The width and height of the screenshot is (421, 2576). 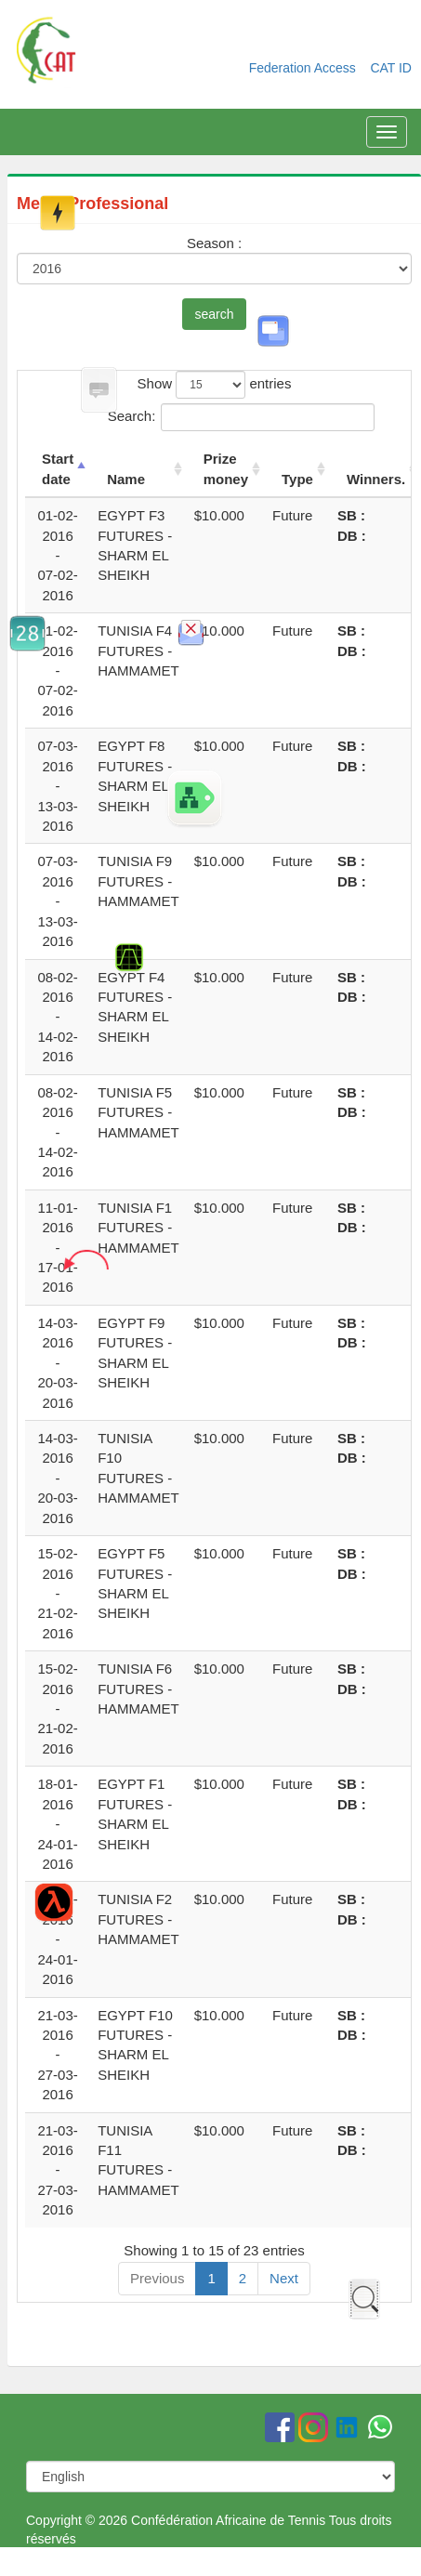 I want to click on open What IP network utility app, so click(x=194, y=797).